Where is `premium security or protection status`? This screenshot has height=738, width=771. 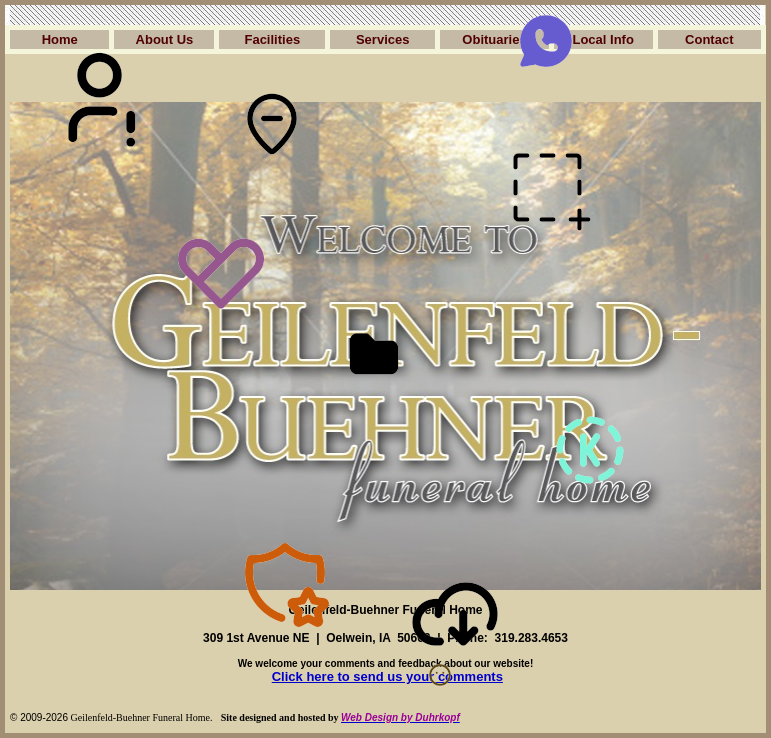 premium security or protection status is located at coordinates (285, 583).